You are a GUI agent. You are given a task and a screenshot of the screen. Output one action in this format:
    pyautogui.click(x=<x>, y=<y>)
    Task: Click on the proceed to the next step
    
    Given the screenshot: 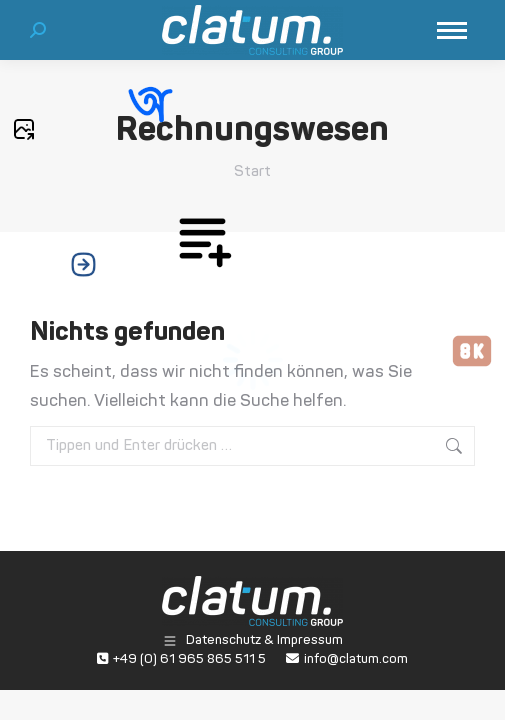 What is the action you would take?
    pyautogui.click(x=83, y=264)
    